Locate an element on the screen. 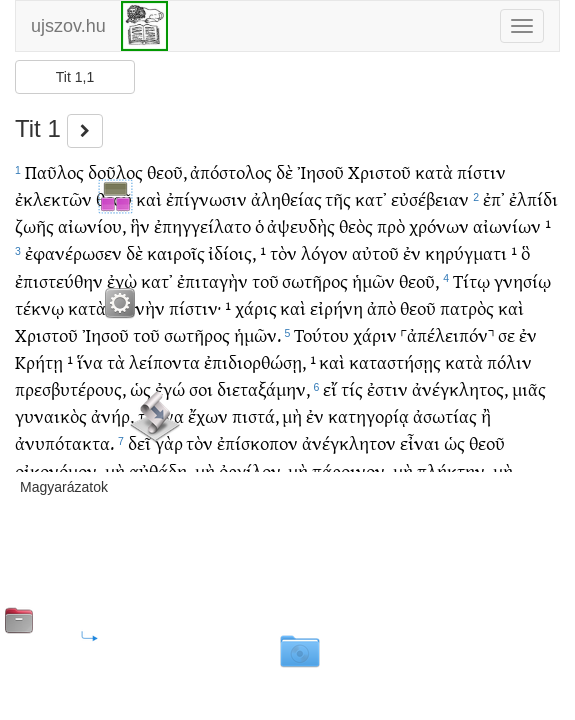  open the file manager application is located at coordinates (19, 620).